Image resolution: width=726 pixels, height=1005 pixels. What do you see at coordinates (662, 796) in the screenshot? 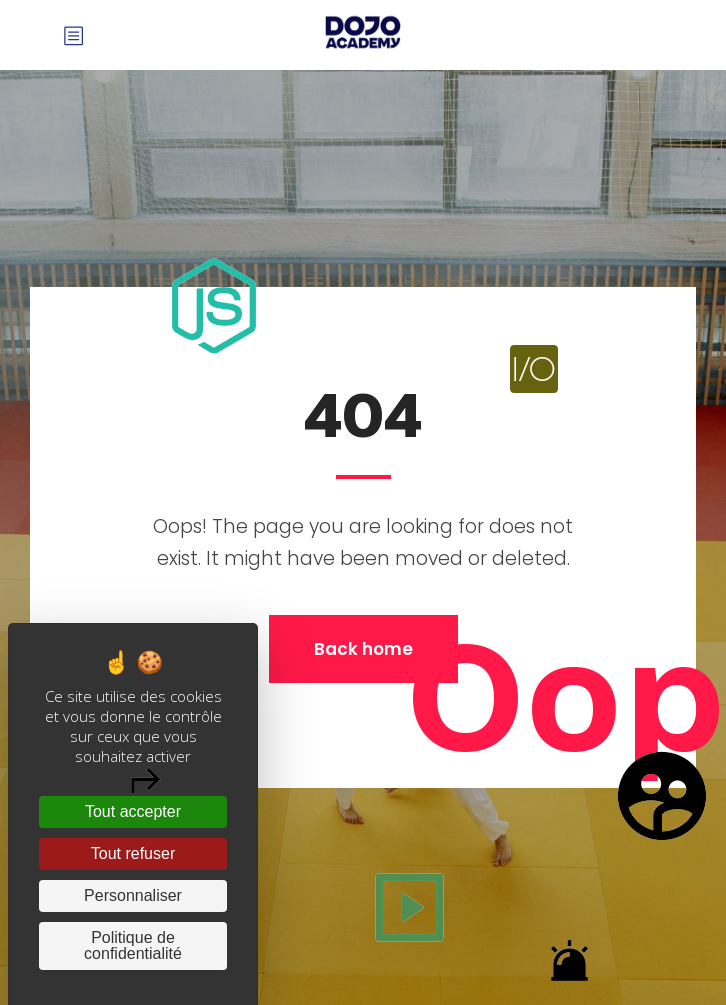
I see `view group members or team` at bounding box center [662, 796].